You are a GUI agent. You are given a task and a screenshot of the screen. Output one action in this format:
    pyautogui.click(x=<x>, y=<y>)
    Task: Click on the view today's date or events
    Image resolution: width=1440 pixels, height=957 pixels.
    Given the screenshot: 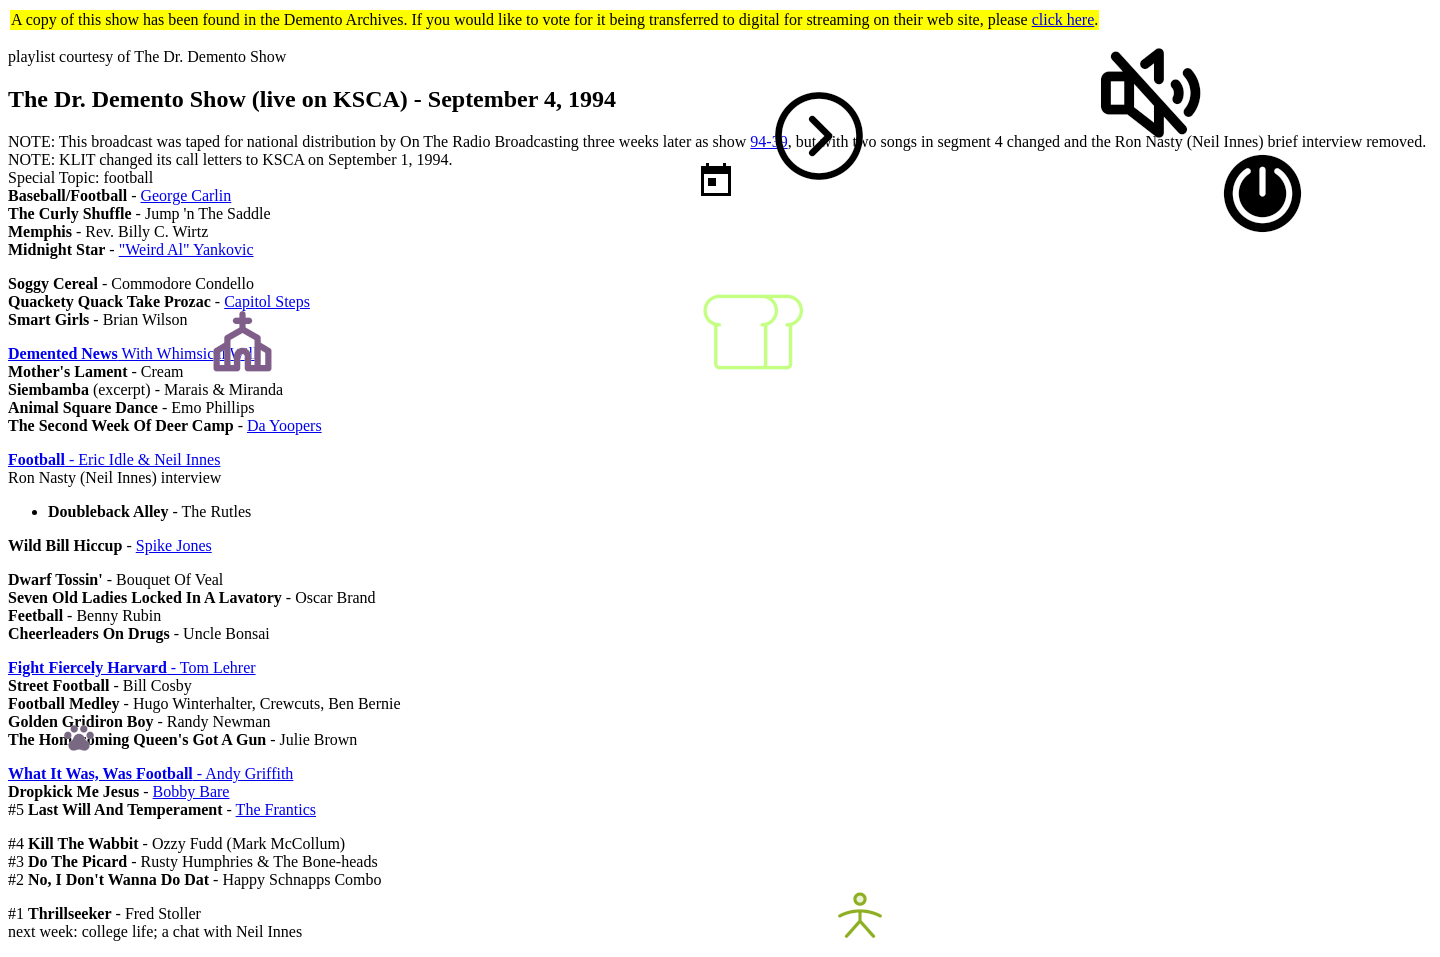 What is the action you would take?
    pyautogui.click(x=716, y=181)
    